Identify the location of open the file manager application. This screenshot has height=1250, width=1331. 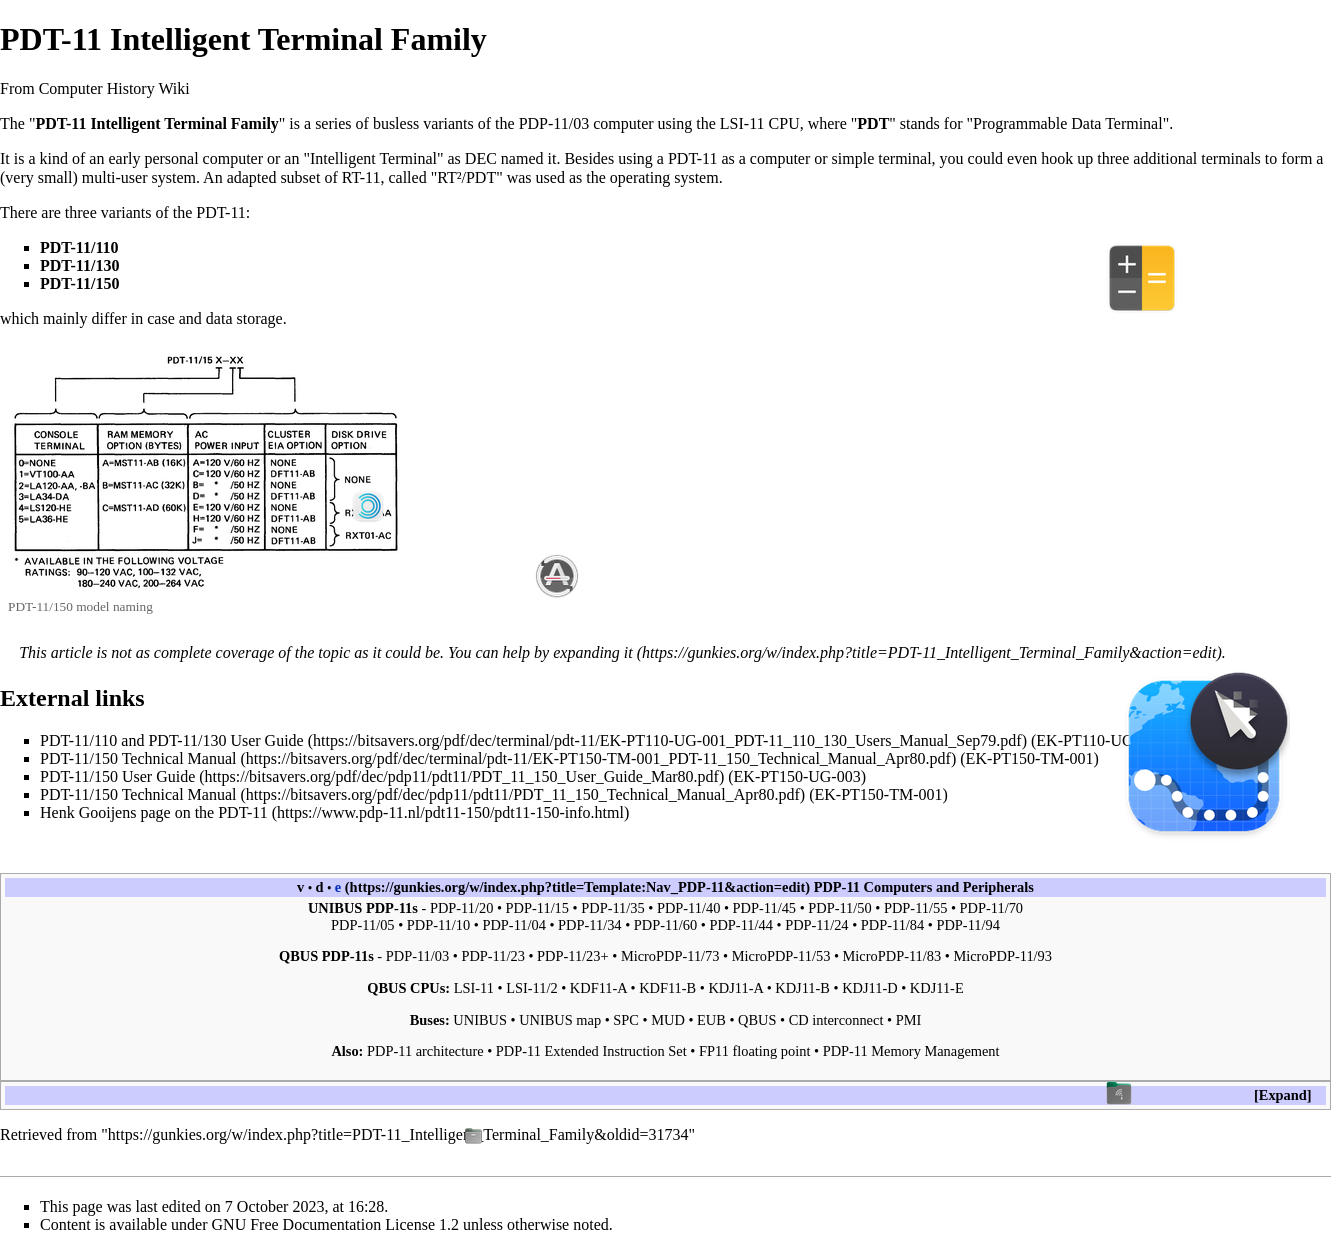
(473, 1135).